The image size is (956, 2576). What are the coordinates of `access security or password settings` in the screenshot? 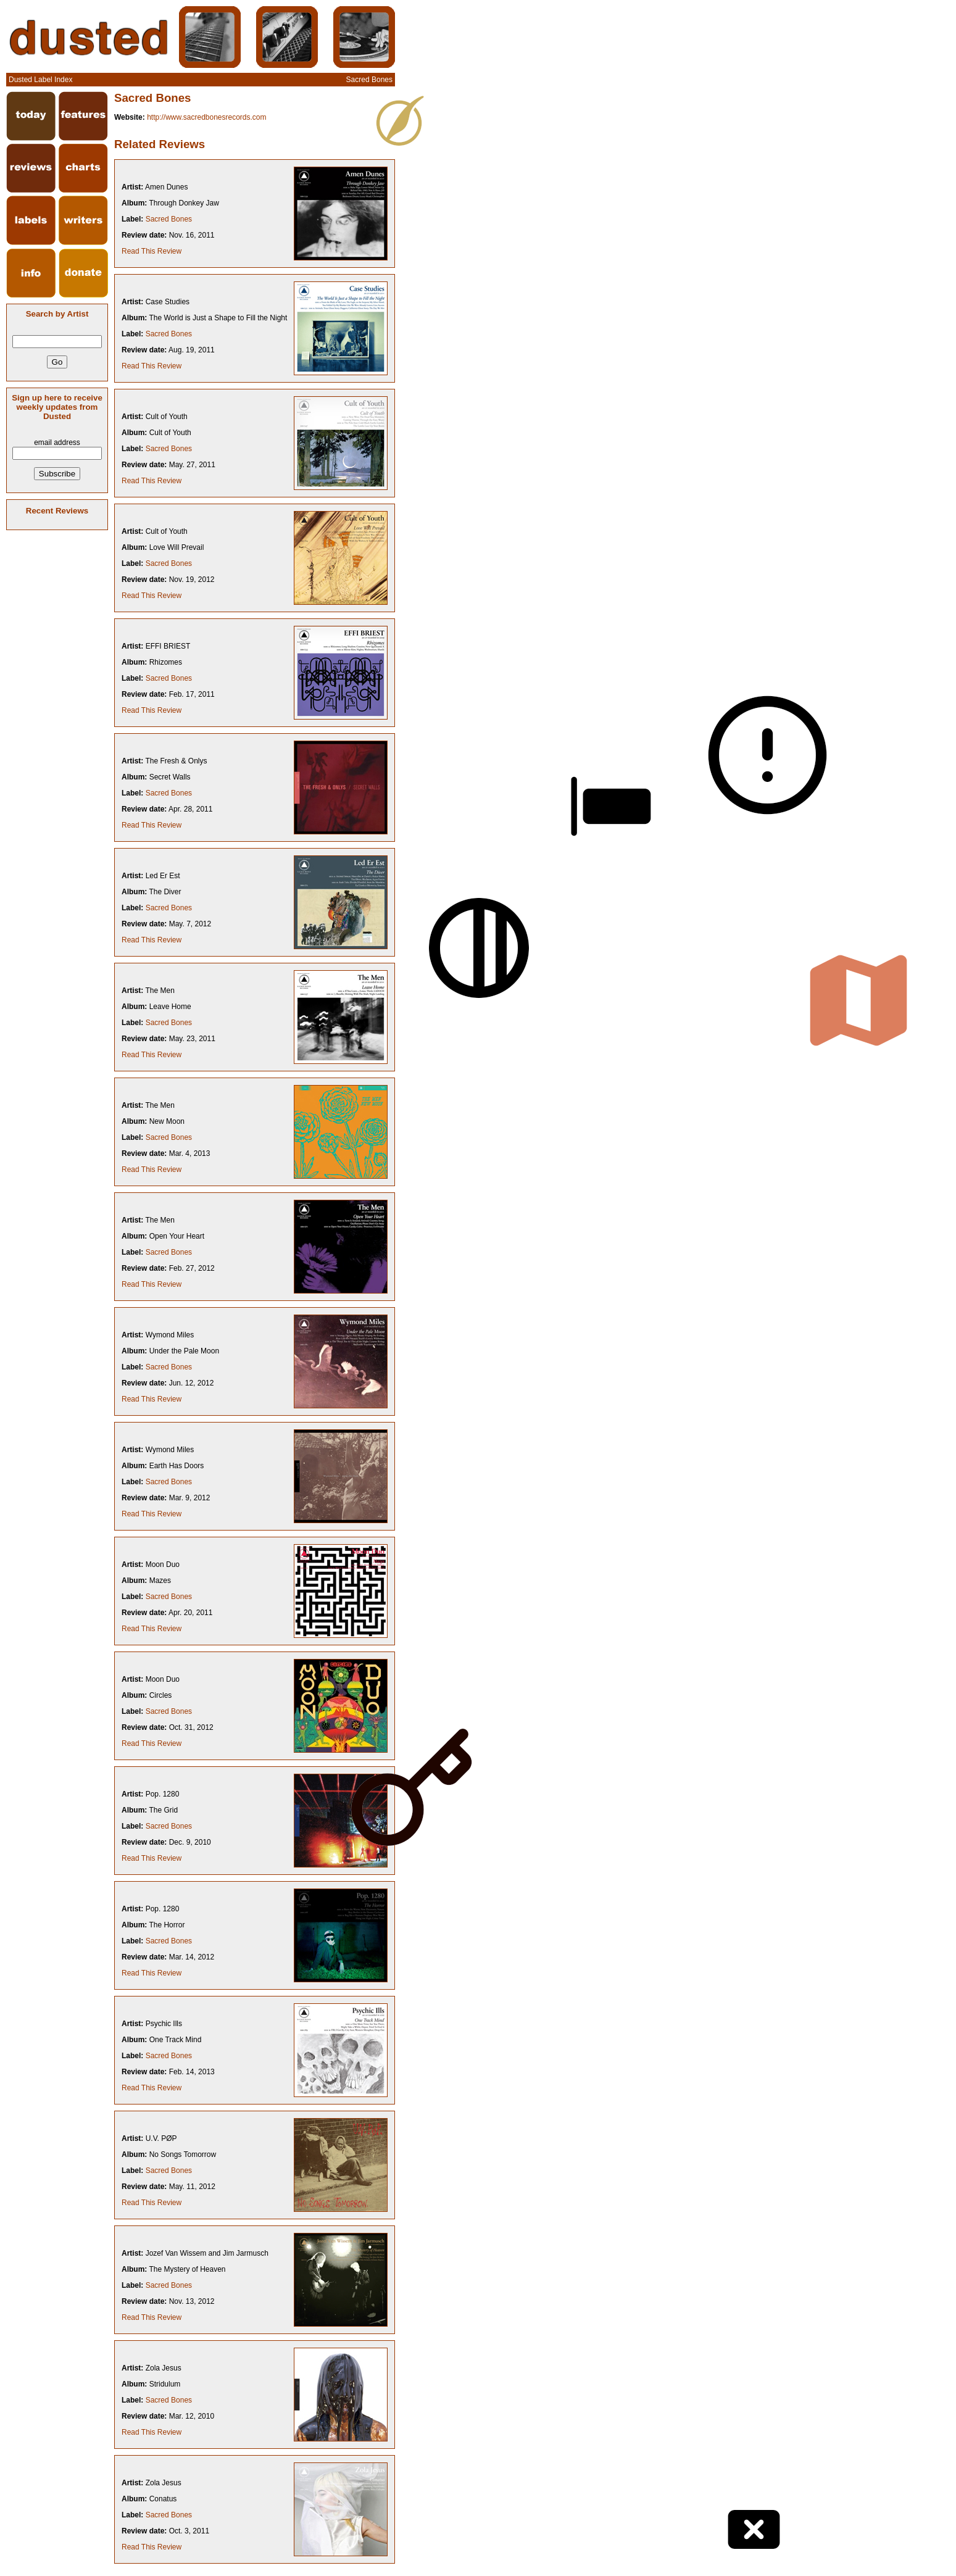 It's located at (412, 1790).